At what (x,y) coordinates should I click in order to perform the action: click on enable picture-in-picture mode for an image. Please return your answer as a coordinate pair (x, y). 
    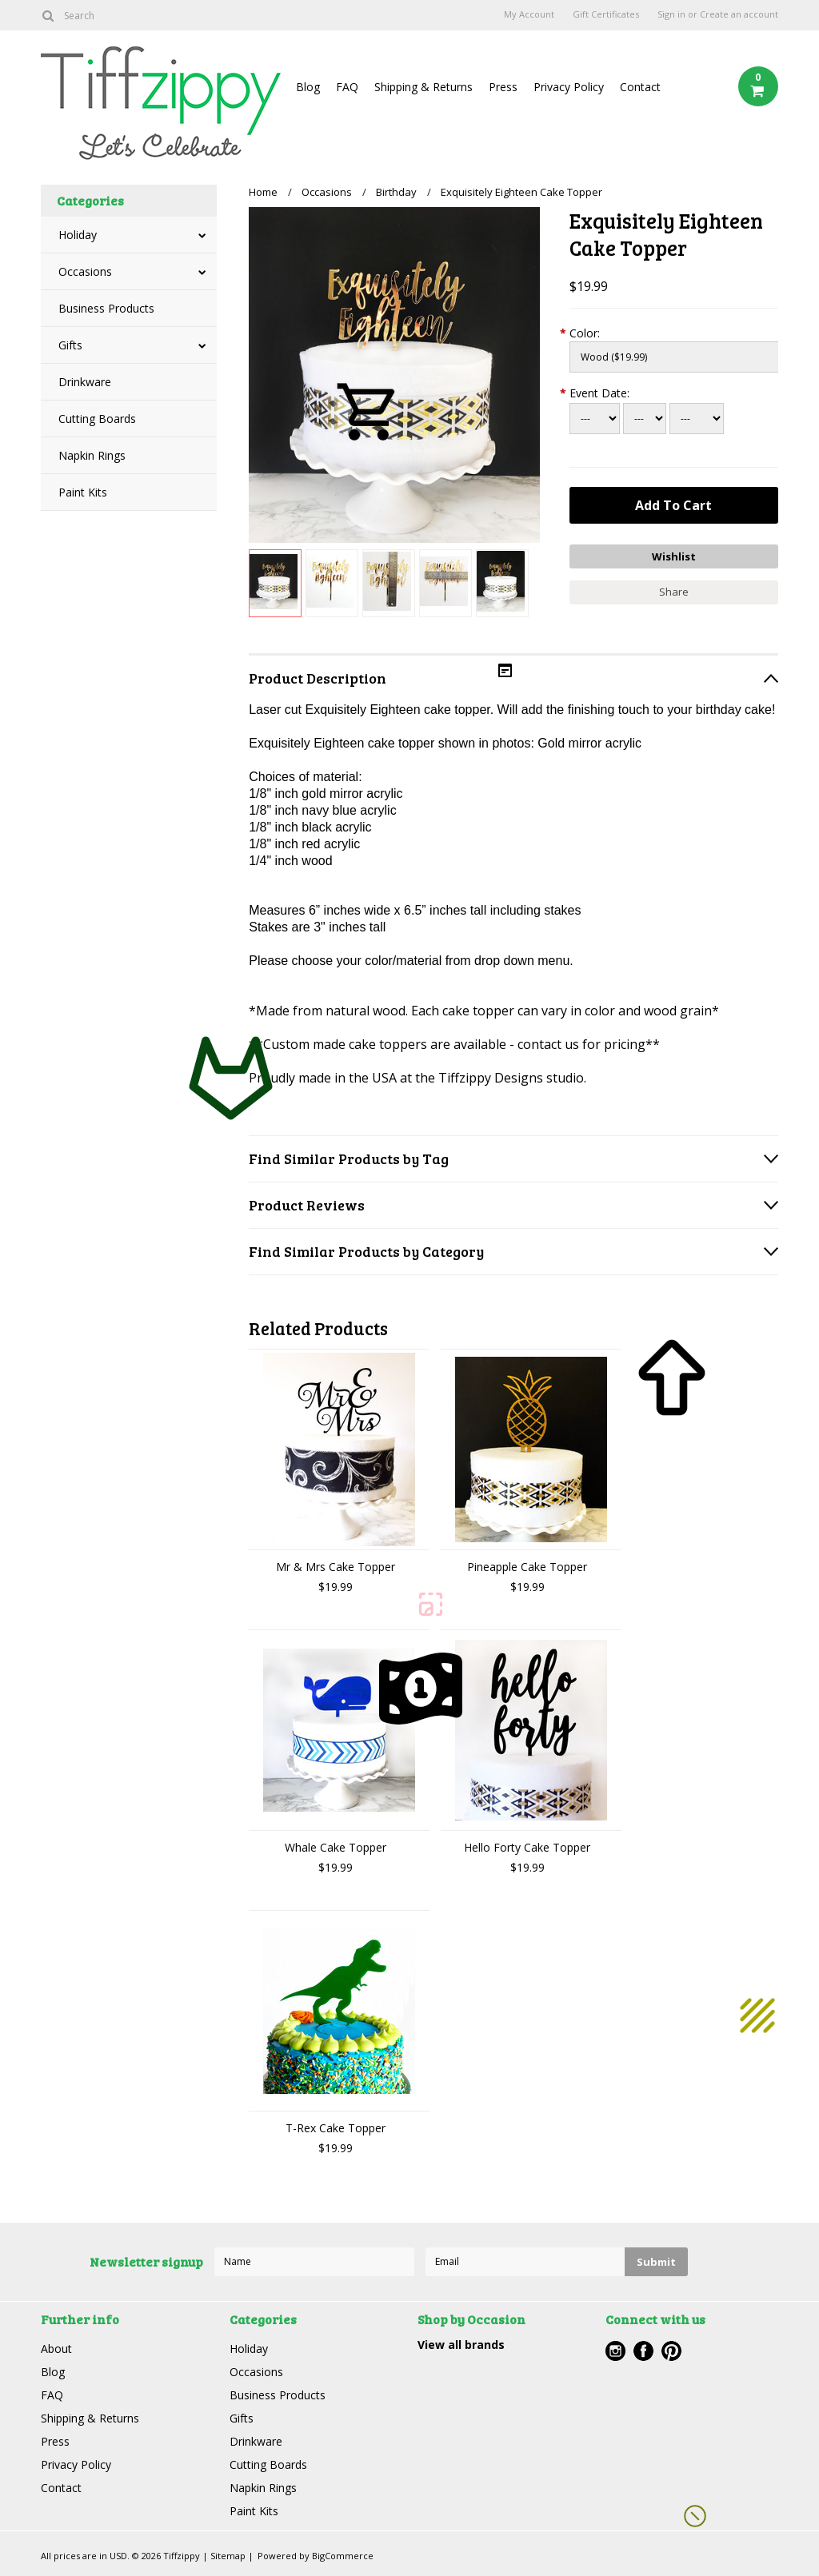
    Looking at the image, I should click on (430, 1604).